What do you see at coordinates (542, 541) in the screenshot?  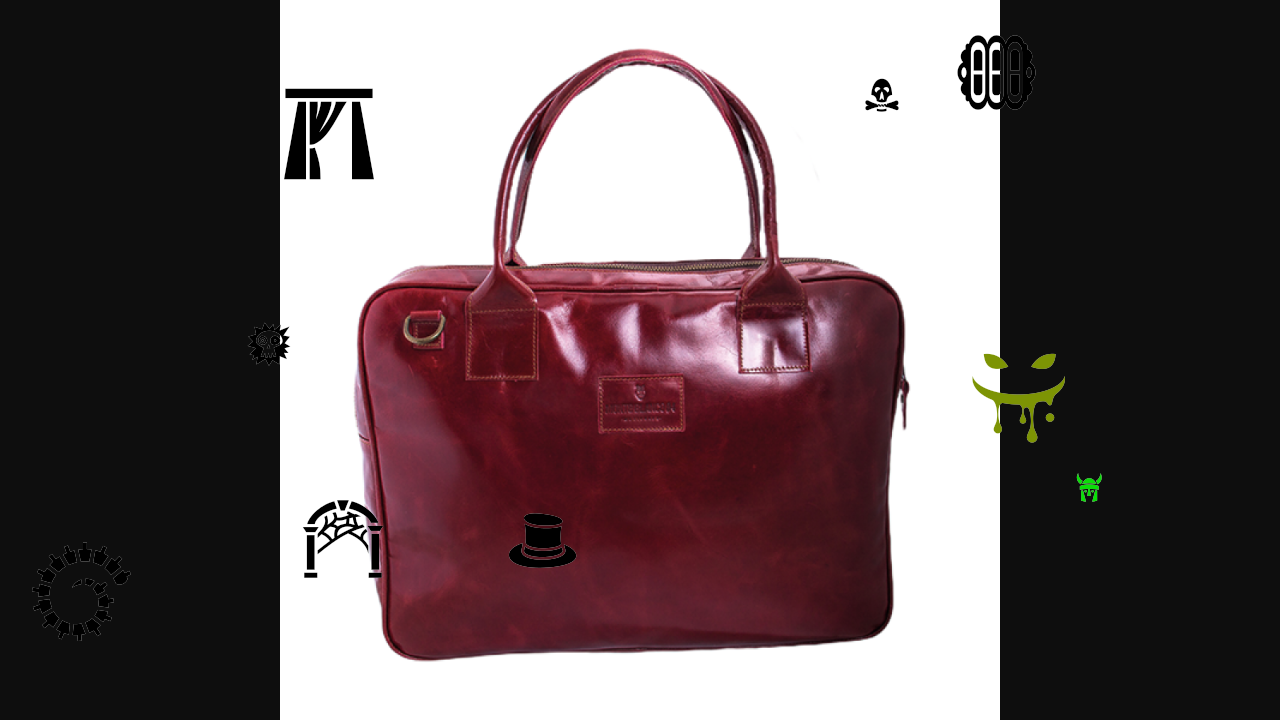 I see `select a magician or performer character class` at bounding box center [542, 541].